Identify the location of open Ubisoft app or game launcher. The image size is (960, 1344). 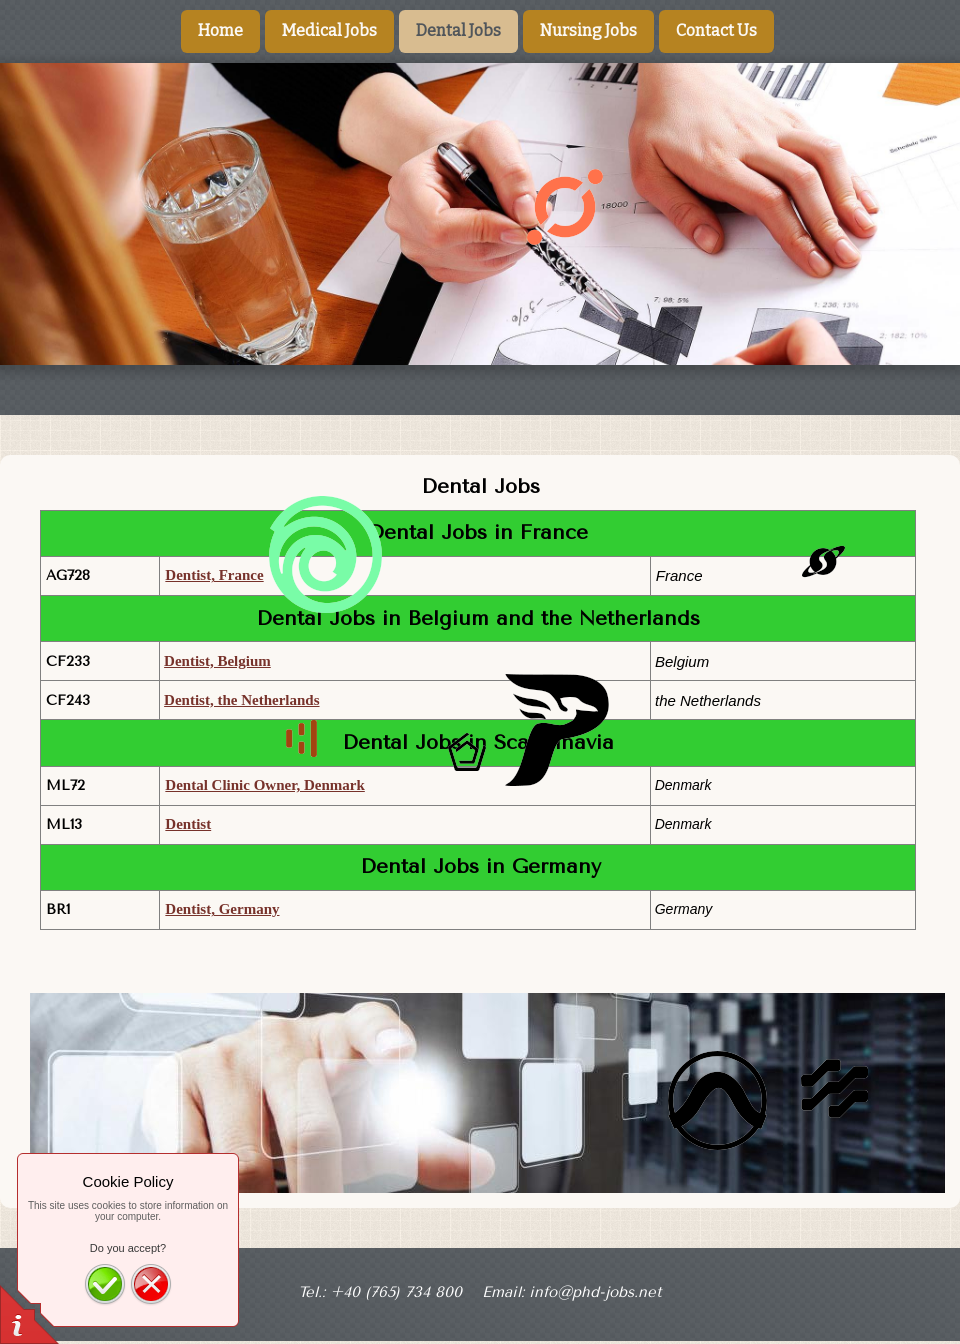
(325, 554).